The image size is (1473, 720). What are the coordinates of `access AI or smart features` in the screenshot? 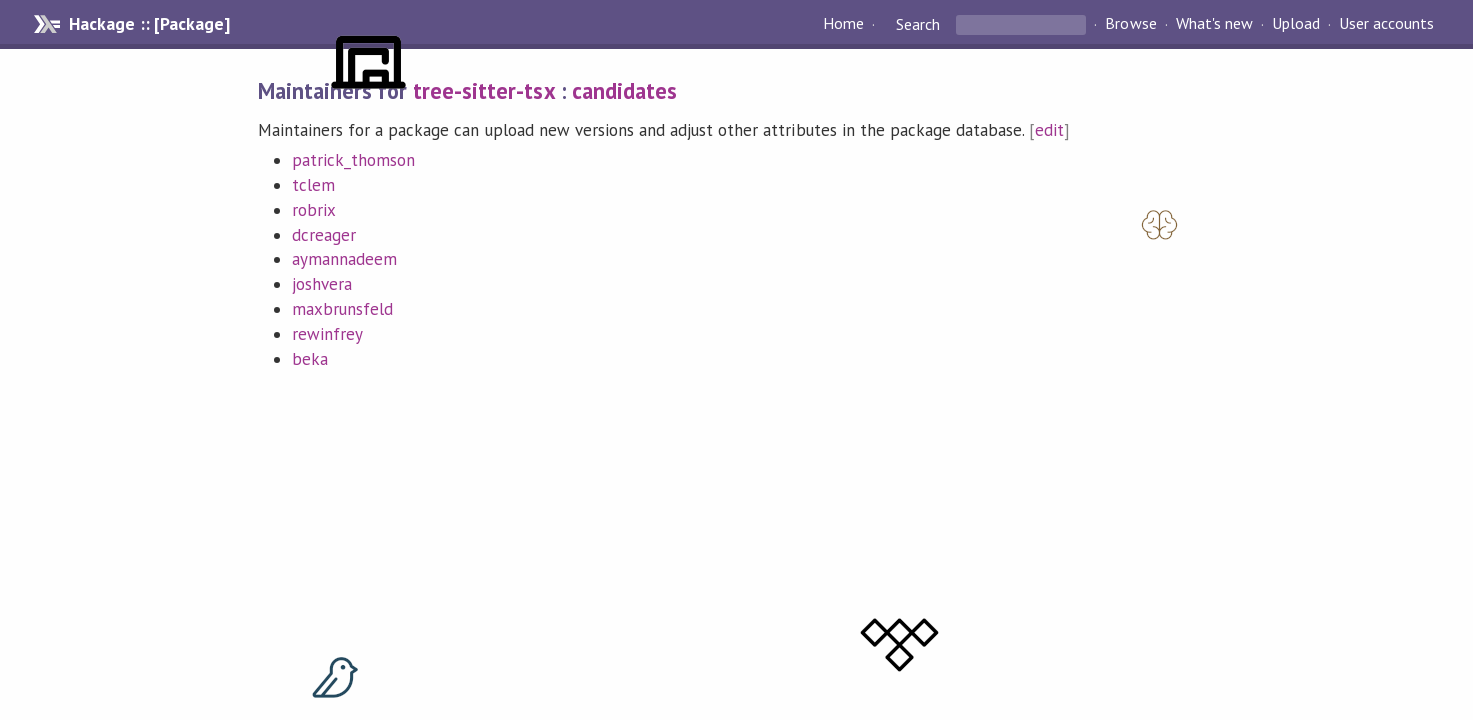 It's located at (1159, 225).